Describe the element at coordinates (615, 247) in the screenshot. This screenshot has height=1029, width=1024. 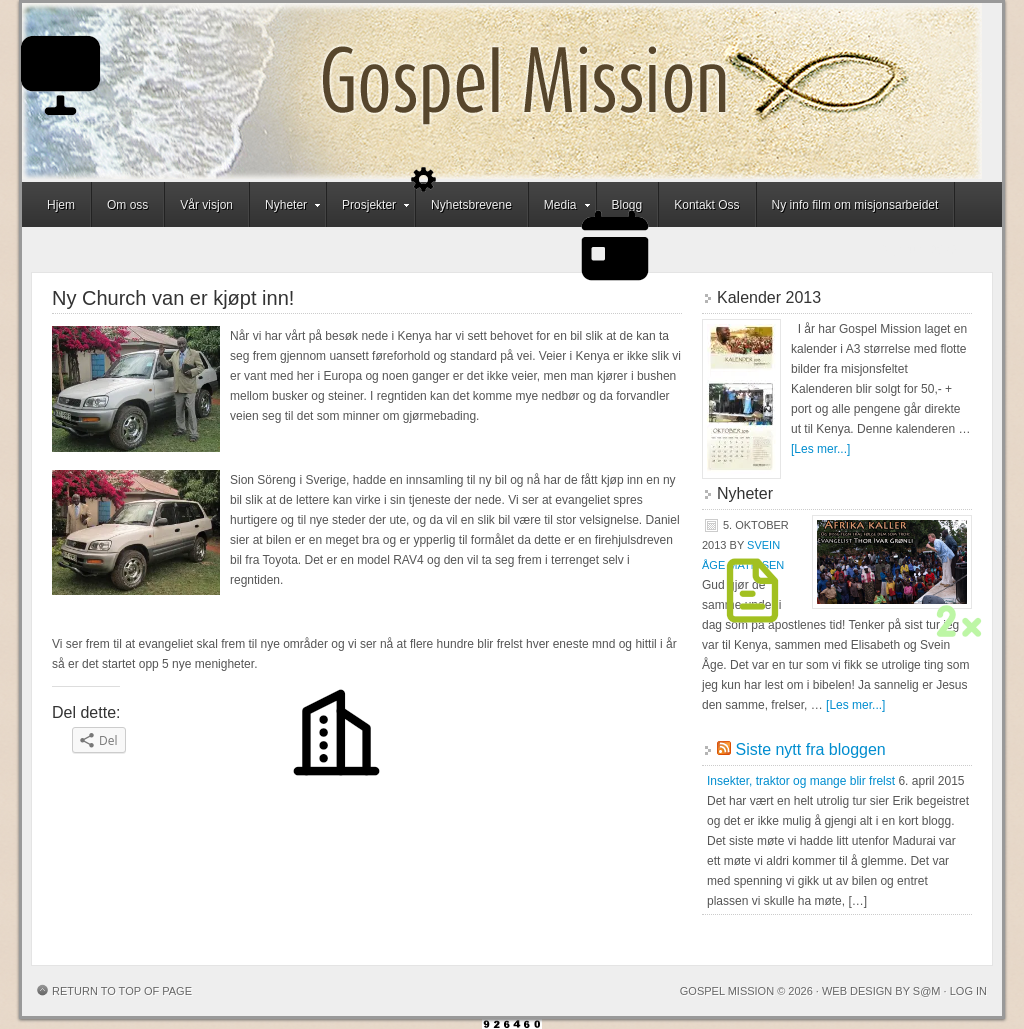
I see `open the calendar or schedule view` at that location.